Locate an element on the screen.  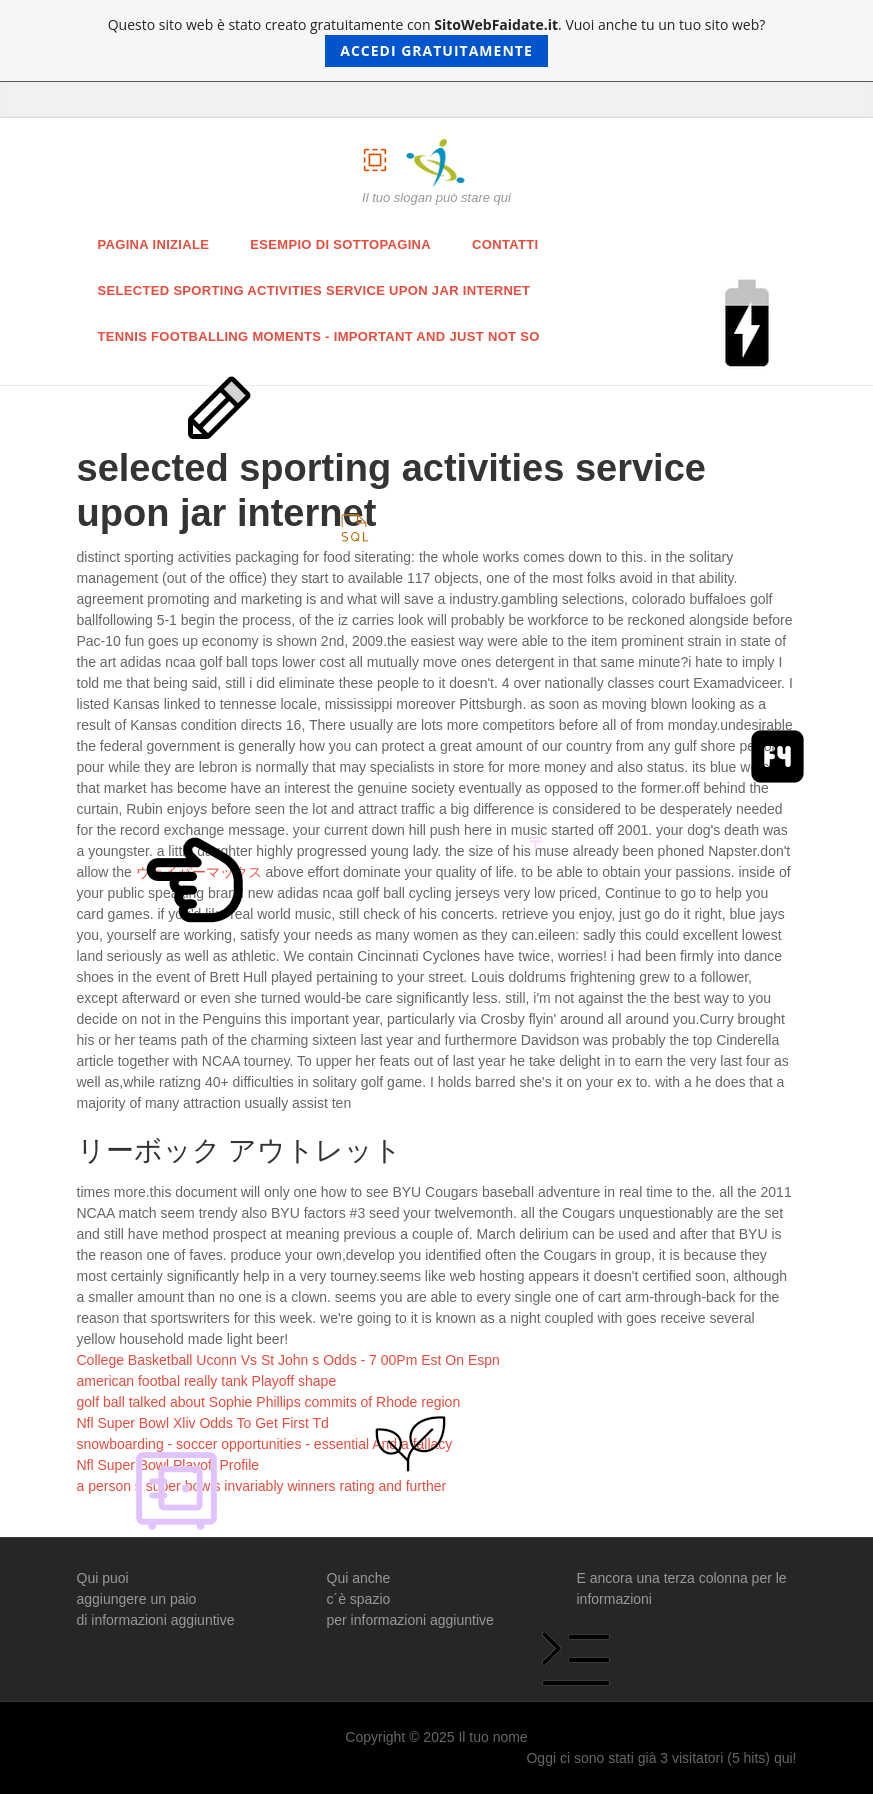
edit content or text is located at coordinates (218, 409).